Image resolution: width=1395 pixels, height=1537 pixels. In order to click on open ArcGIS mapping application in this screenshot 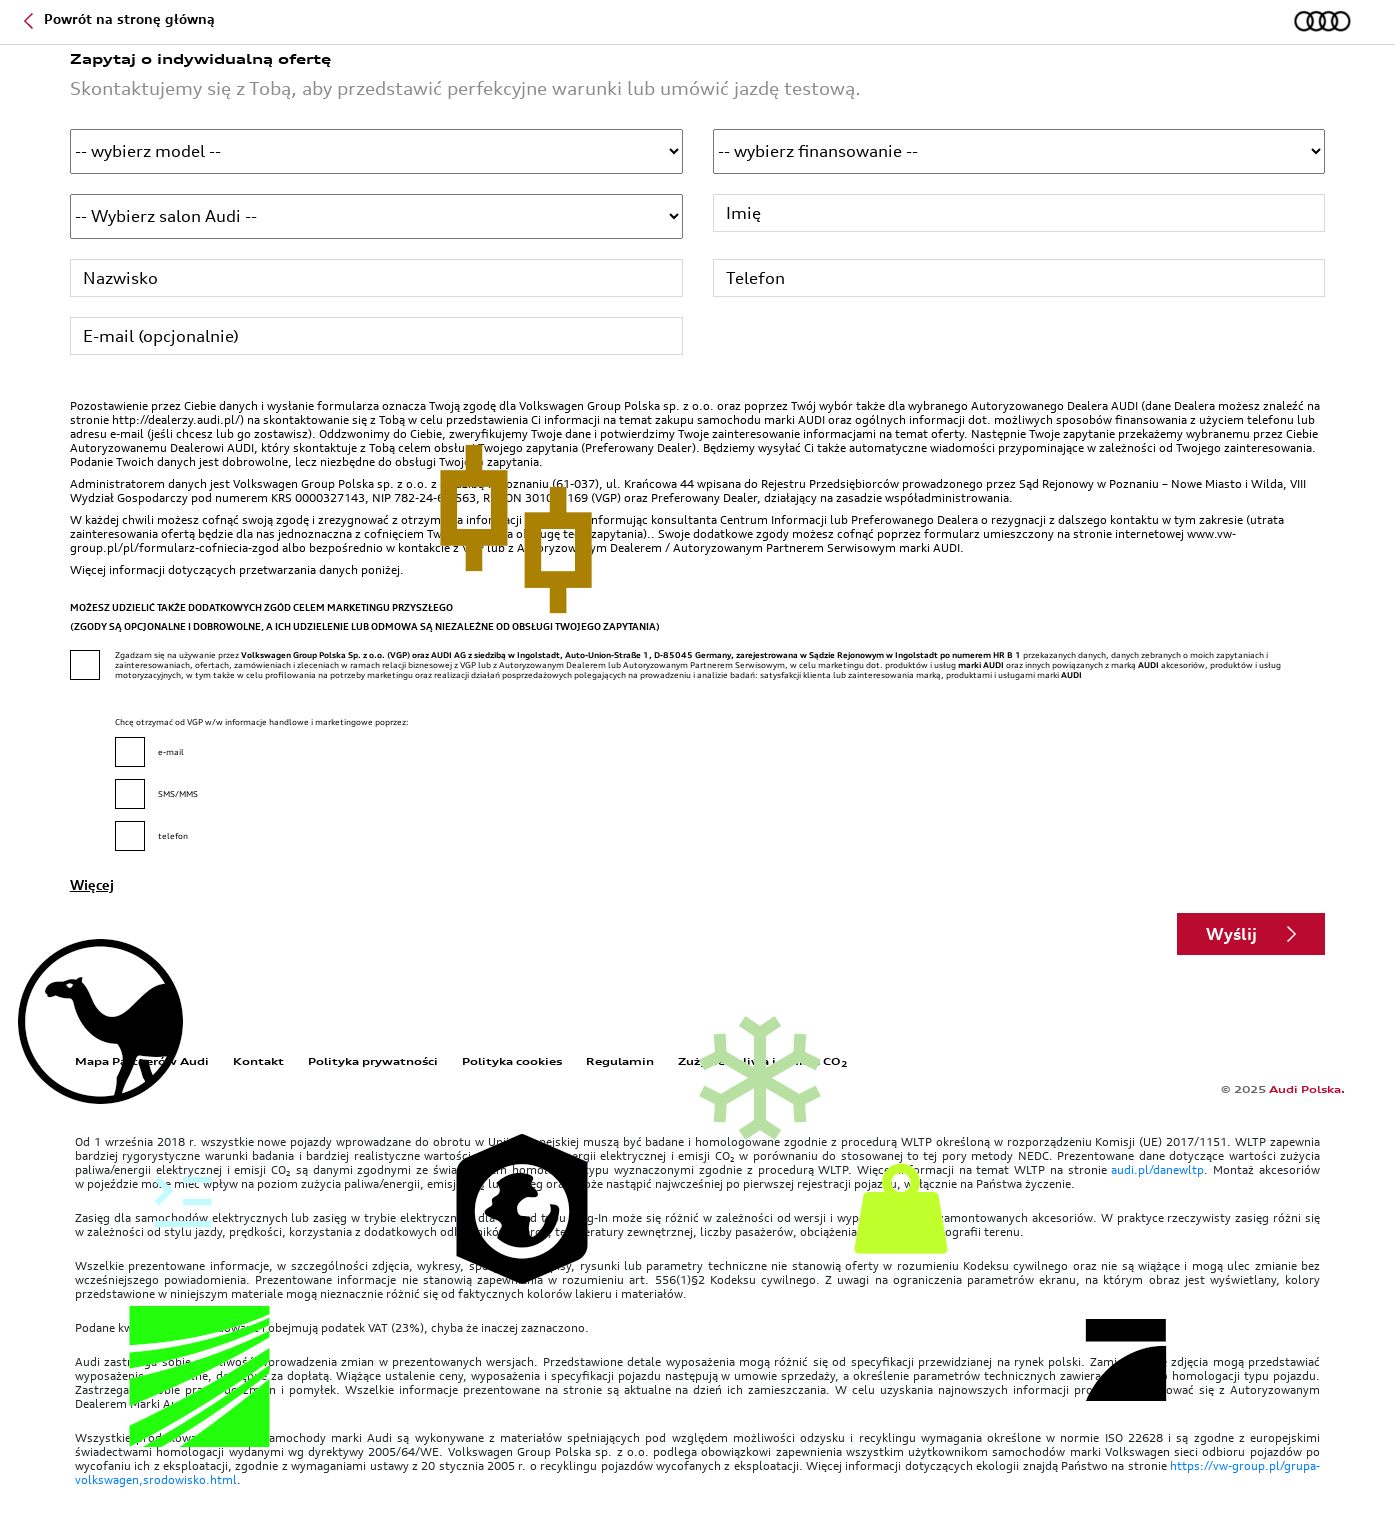, I will do `click(522, 1209)`.